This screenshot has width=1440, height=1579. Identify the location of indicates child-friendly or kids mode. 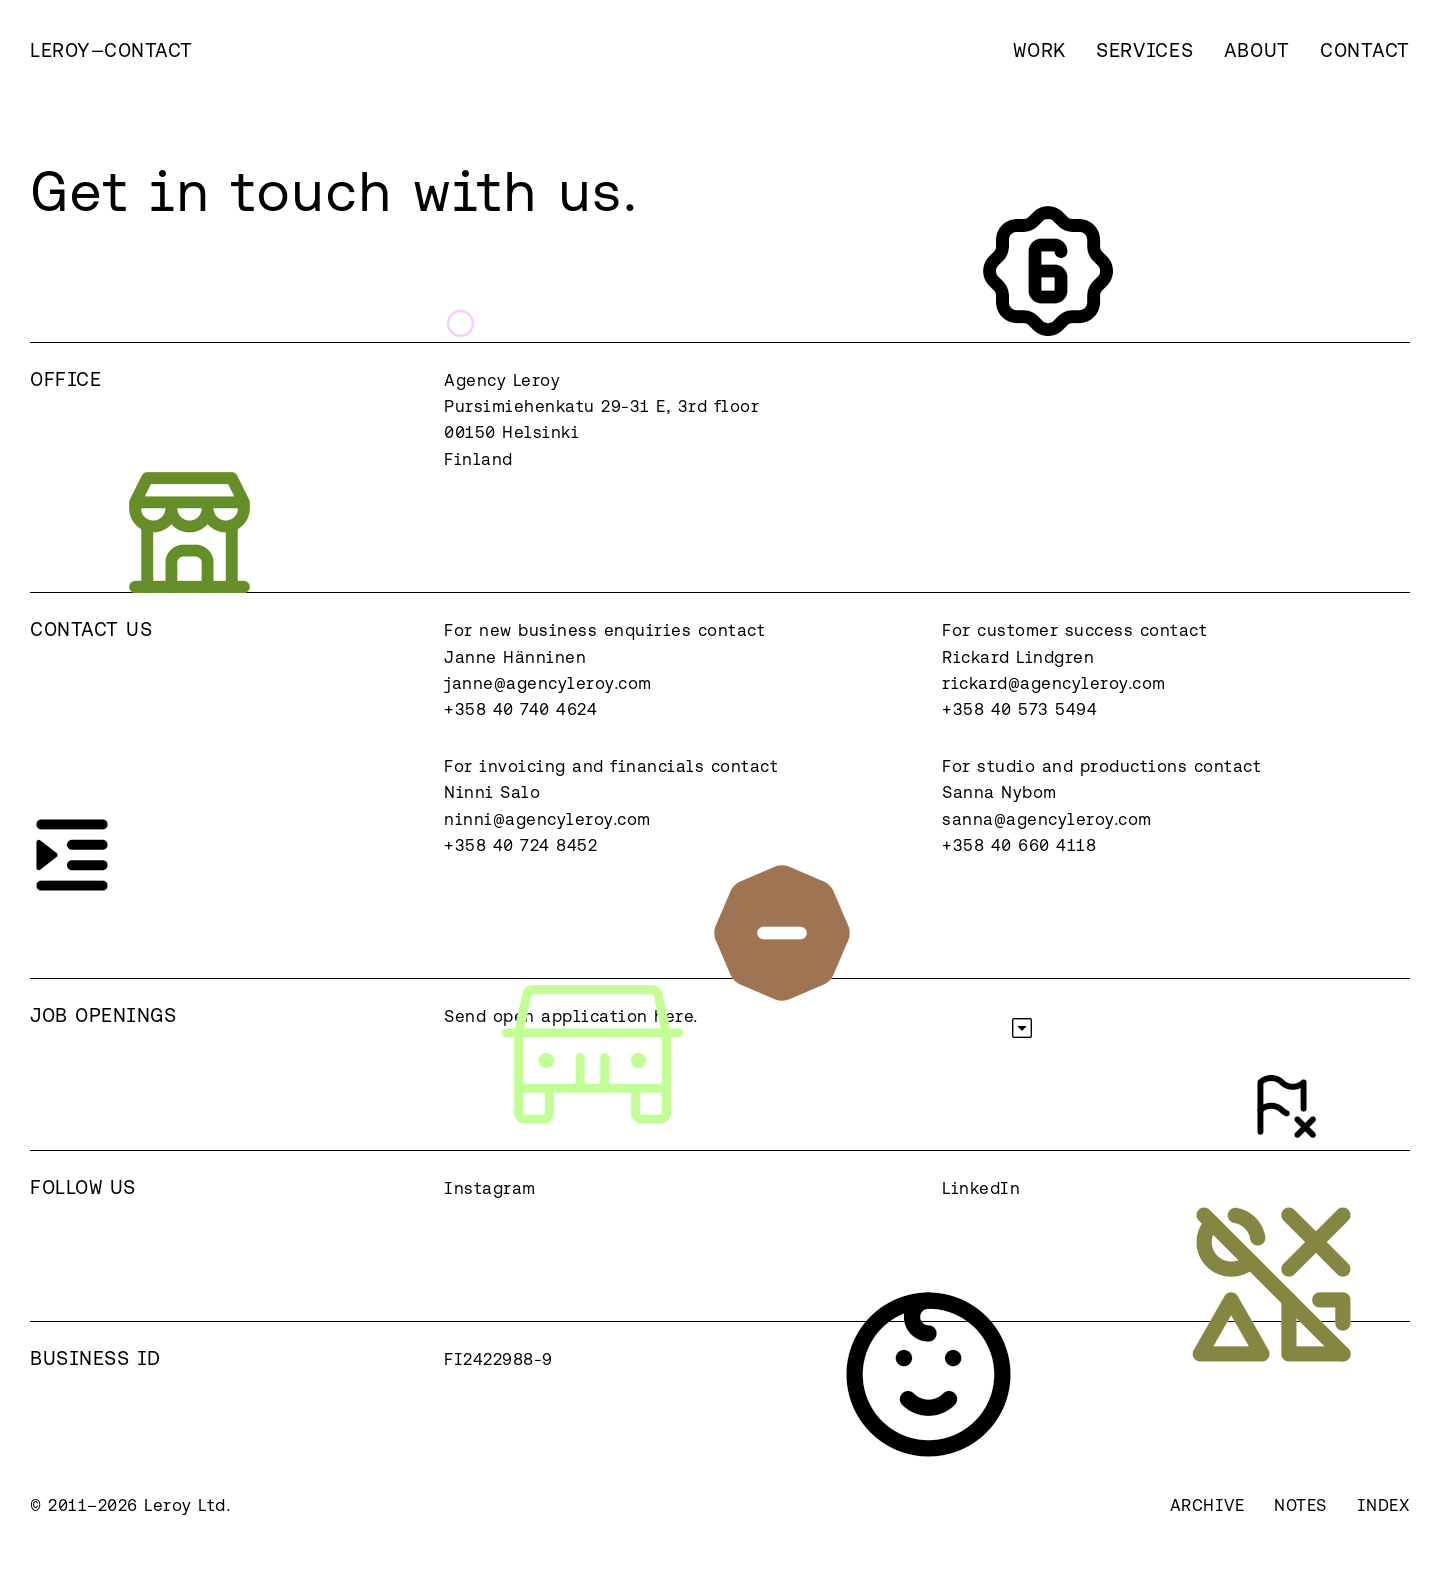
(928, 1374).